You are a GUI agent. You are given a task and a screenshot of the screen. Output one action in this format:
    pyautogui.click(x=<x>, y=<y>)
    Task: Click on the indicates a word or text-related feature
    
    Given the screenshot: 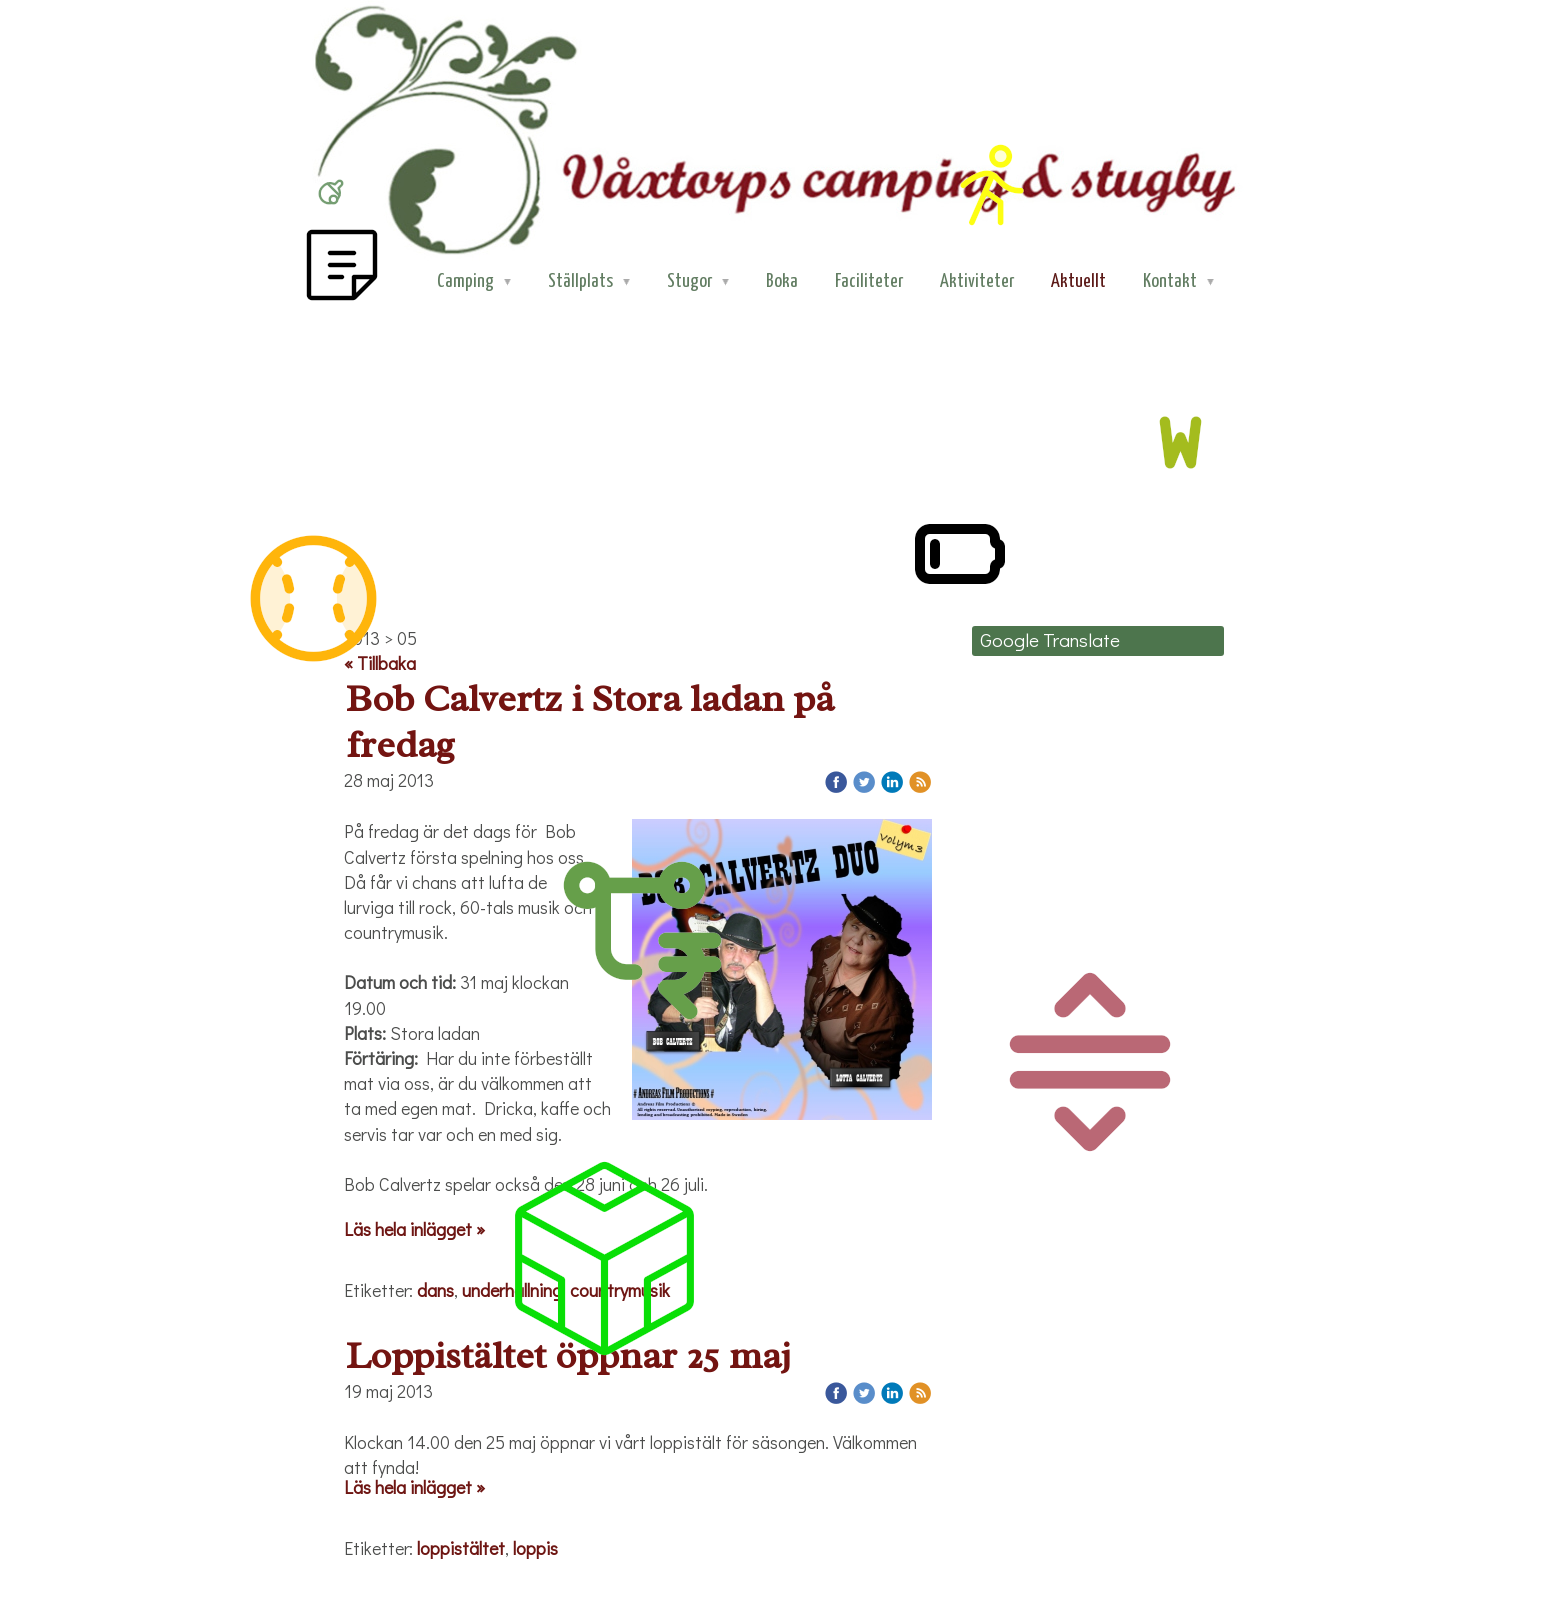 What is the action you would take?
    pyautogui.click(x=1180, y=442)
    